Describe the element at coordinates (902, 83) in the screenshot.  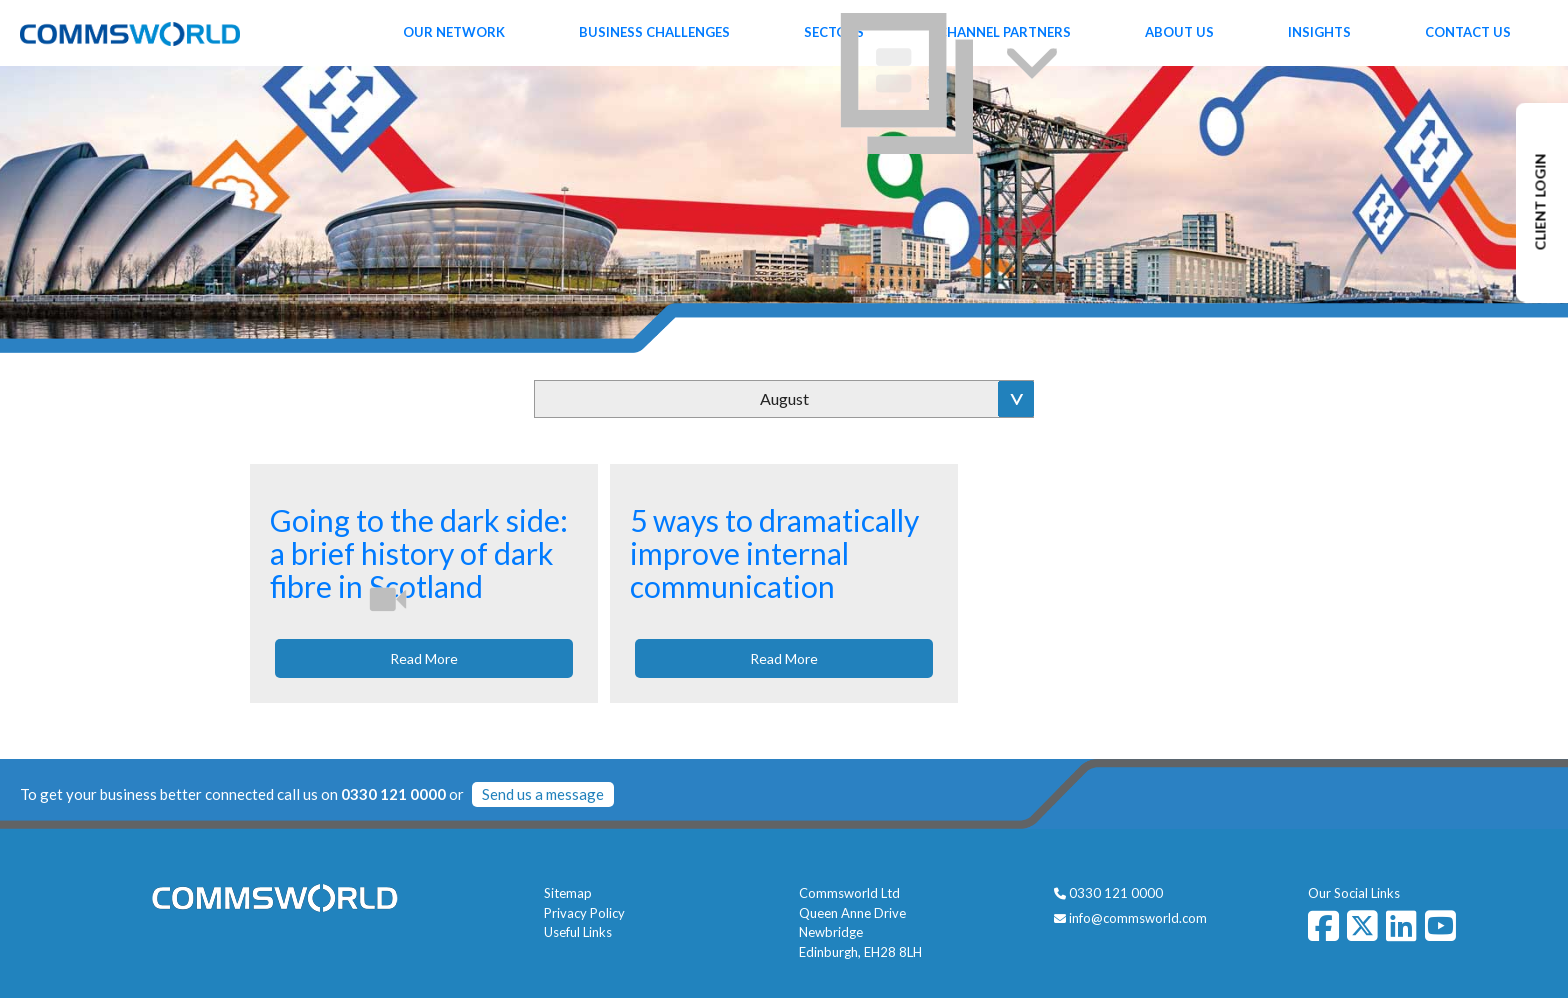
I see `switch to paged view mode` at that location.